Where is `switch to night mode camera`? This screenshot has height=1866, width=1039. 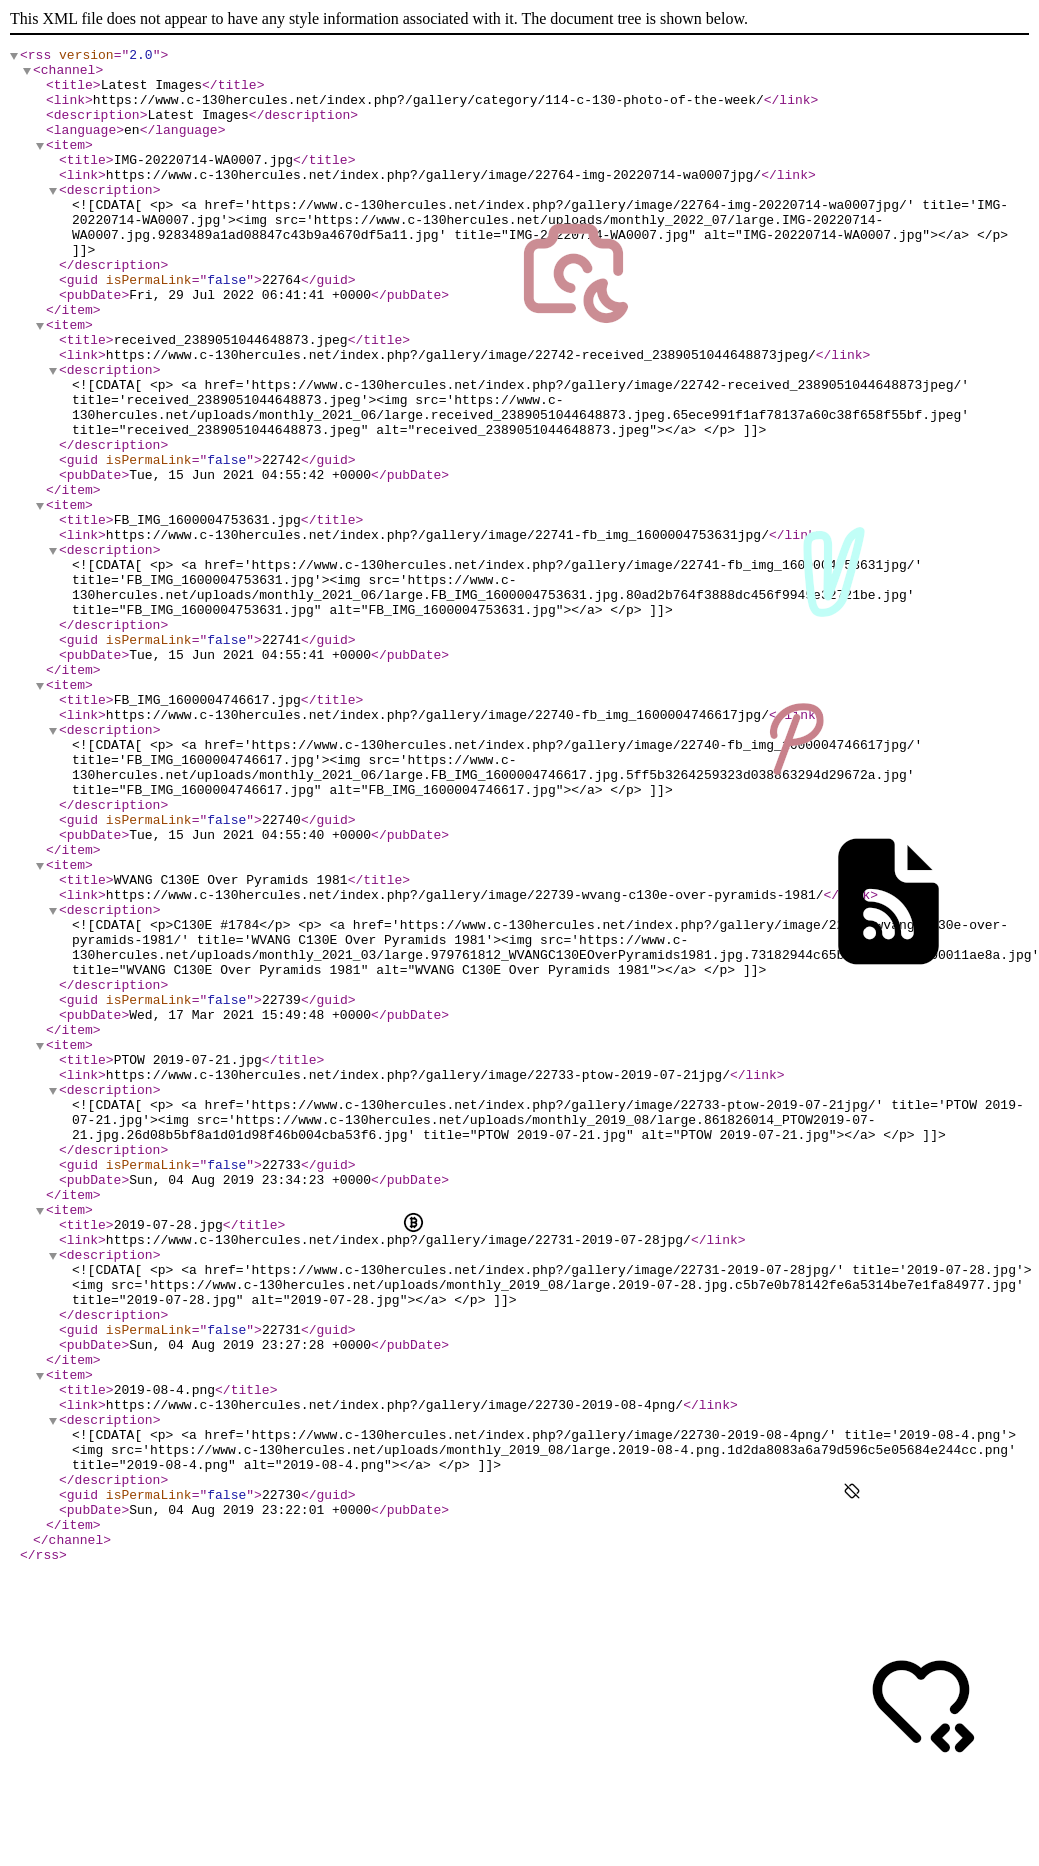
switch to night mode camera is located at coordinates (573, 268).